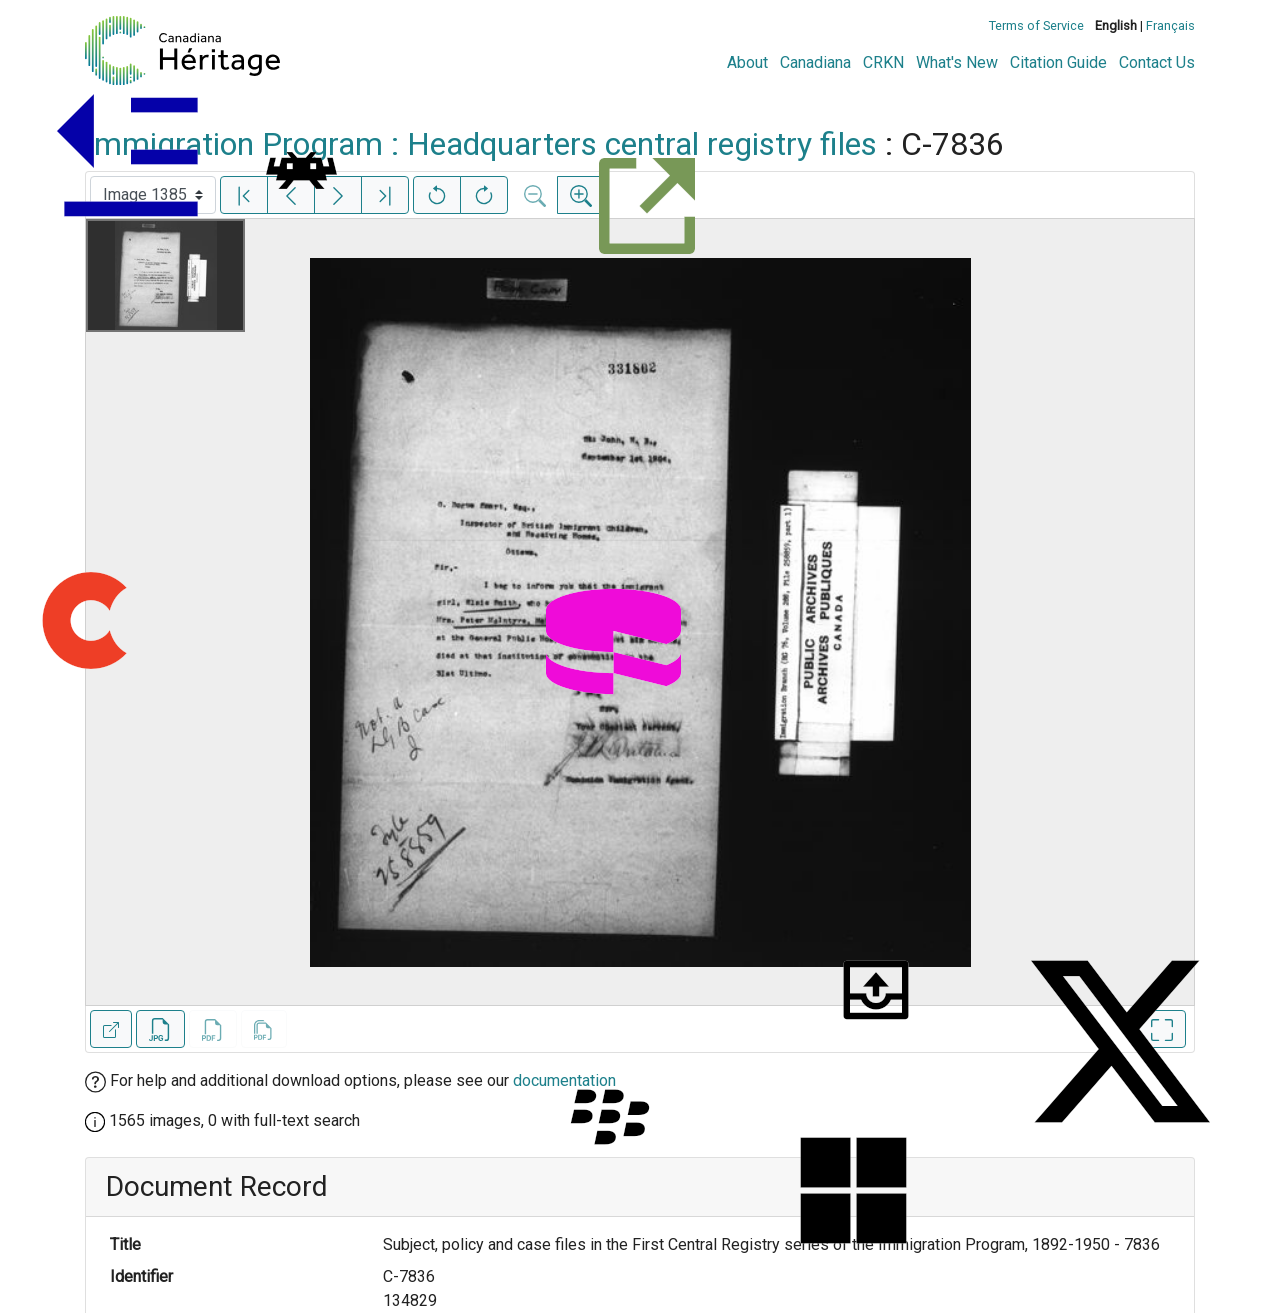  Describe the element at coordinates (876, 990) in the screenshot. I see `export or share content` at that location.